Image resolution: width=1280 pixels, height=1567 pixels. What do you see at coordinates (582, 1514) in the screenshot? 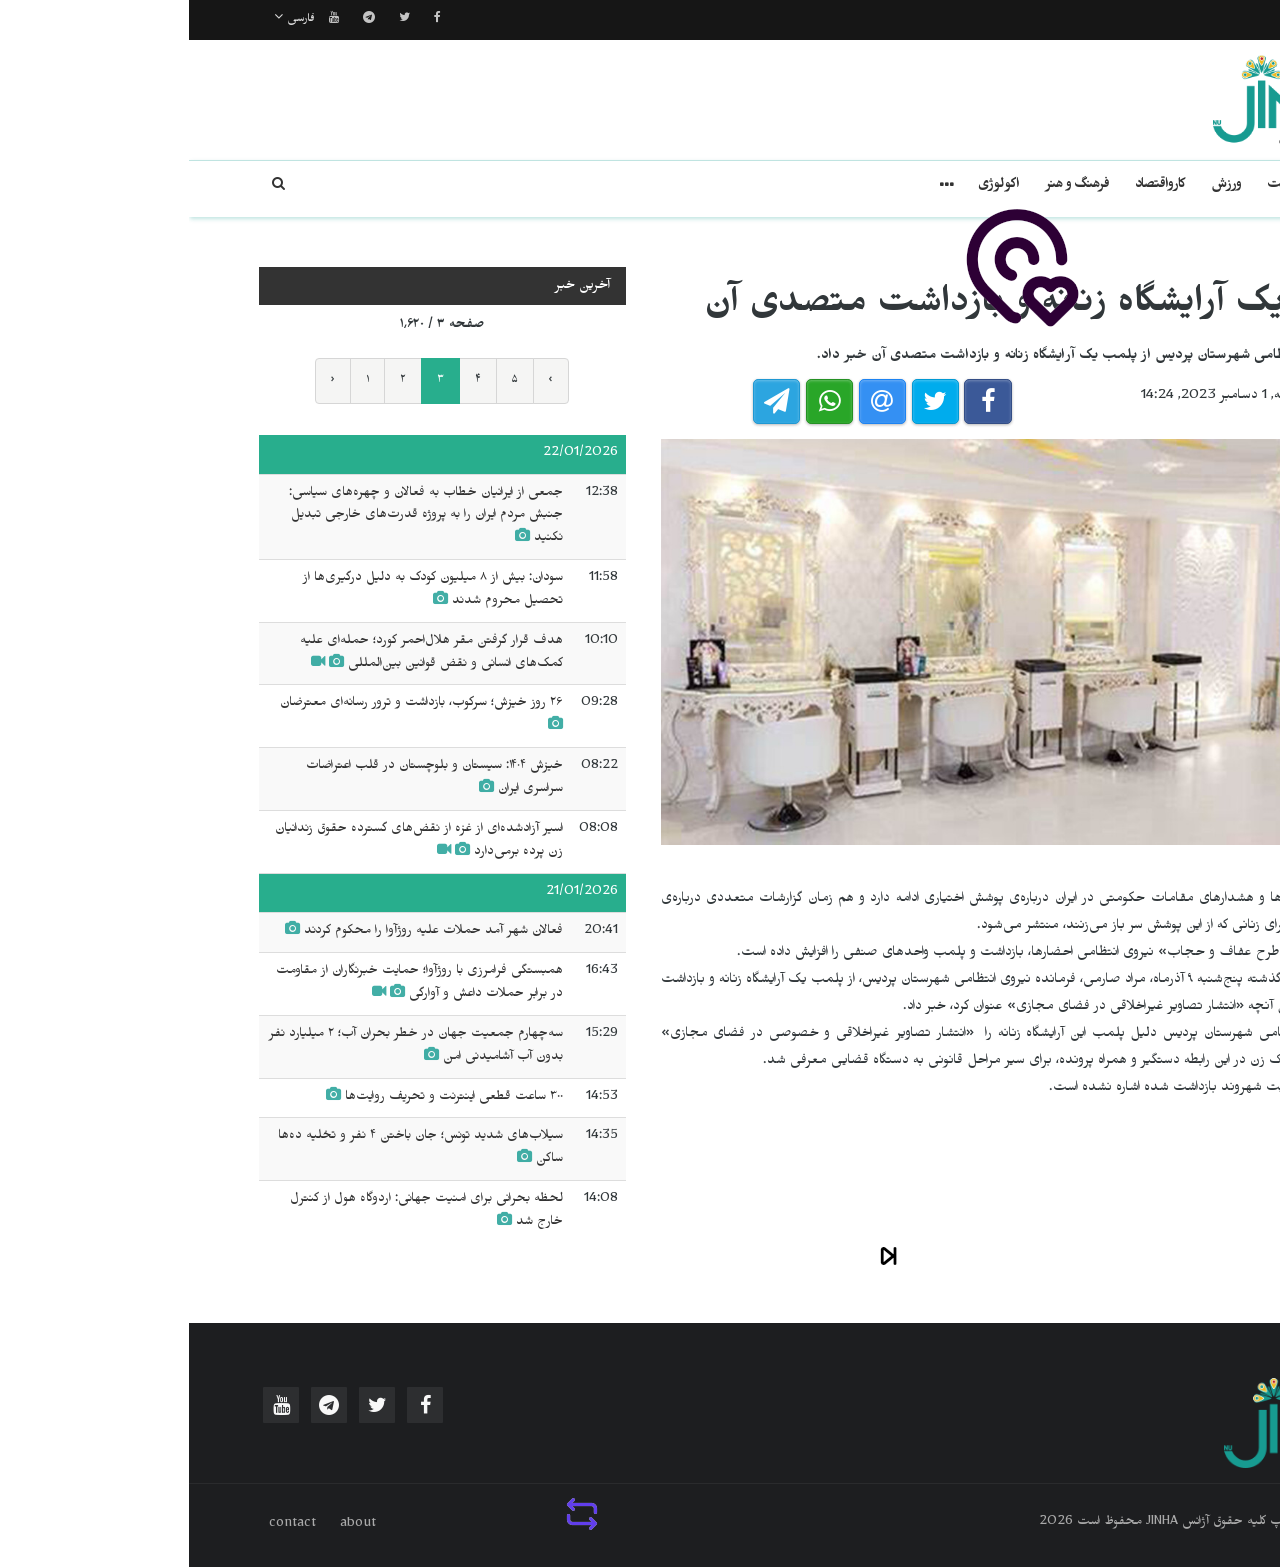
I see `enable repeat mode for media playback` at bounding box center [582, 1514].